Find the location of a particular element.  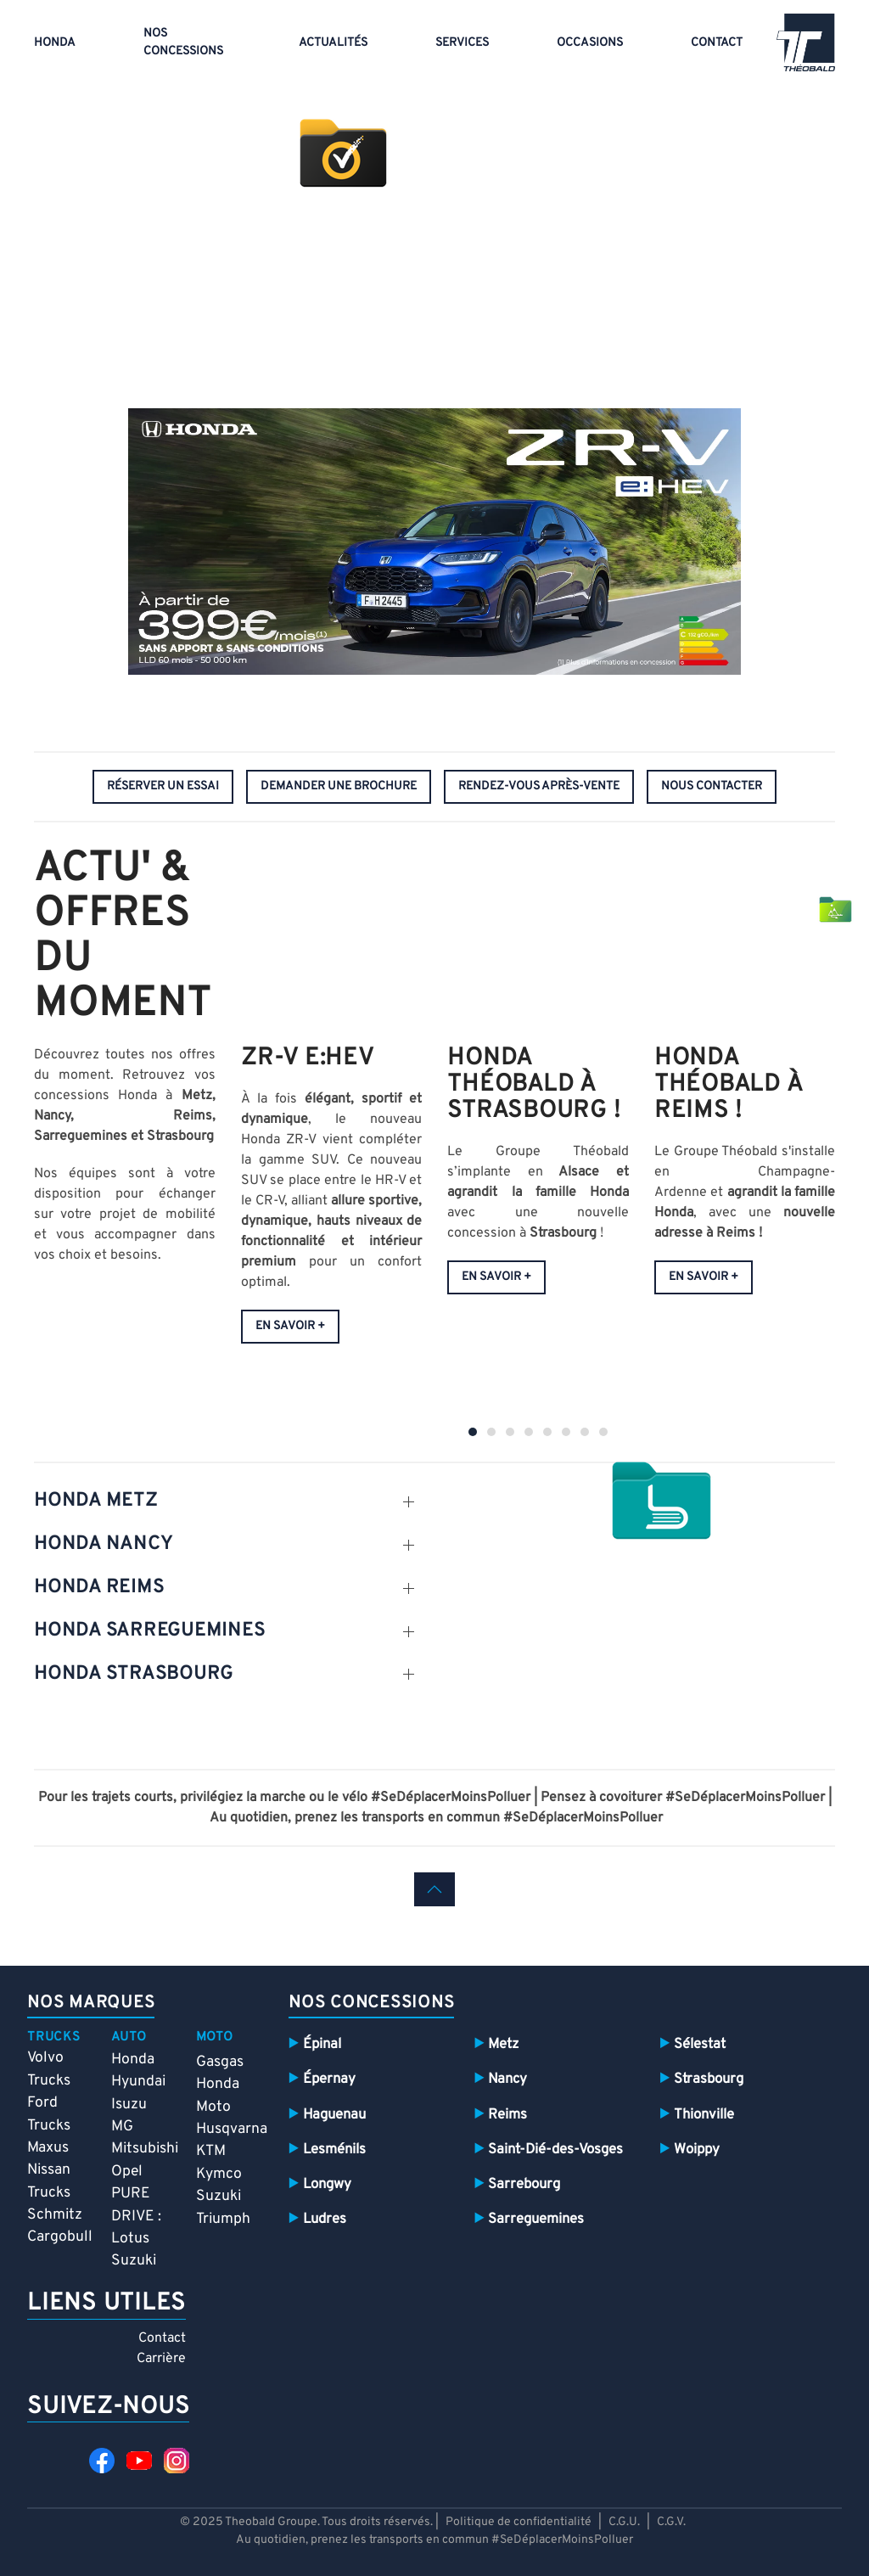

open taaghche app files folder is located at coordinates (661, 1503).